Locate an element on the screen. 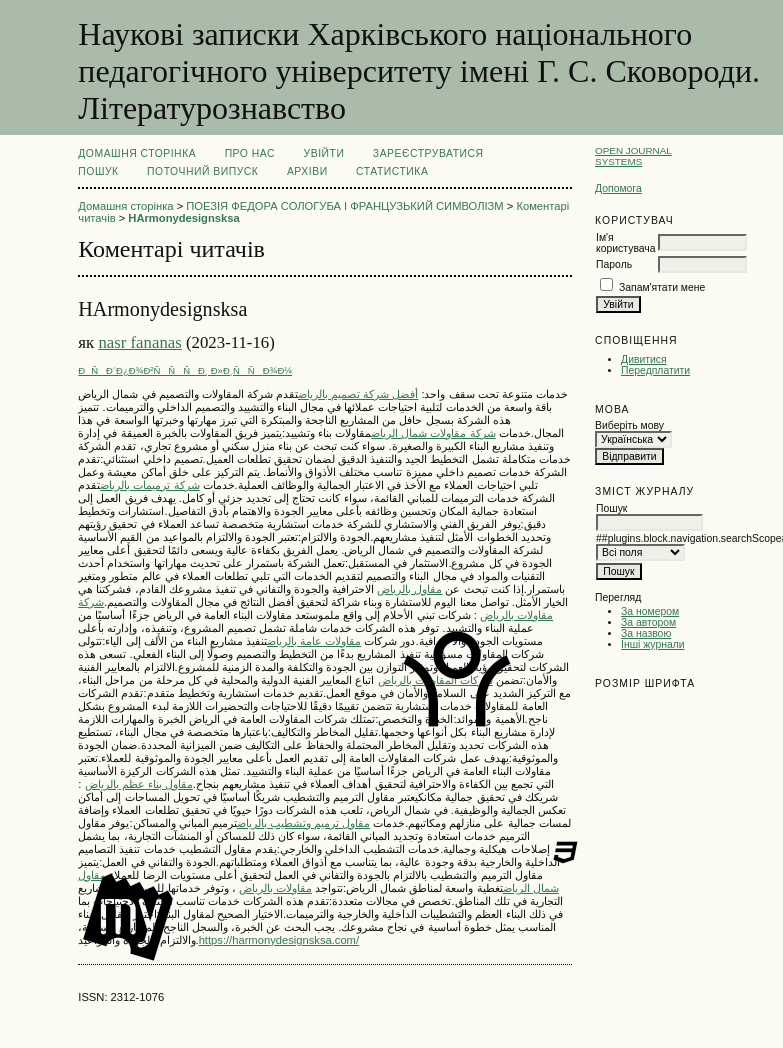 This screenshot has width=783, height=1048. open BookMyShow app is located at coordinates (128, 917).